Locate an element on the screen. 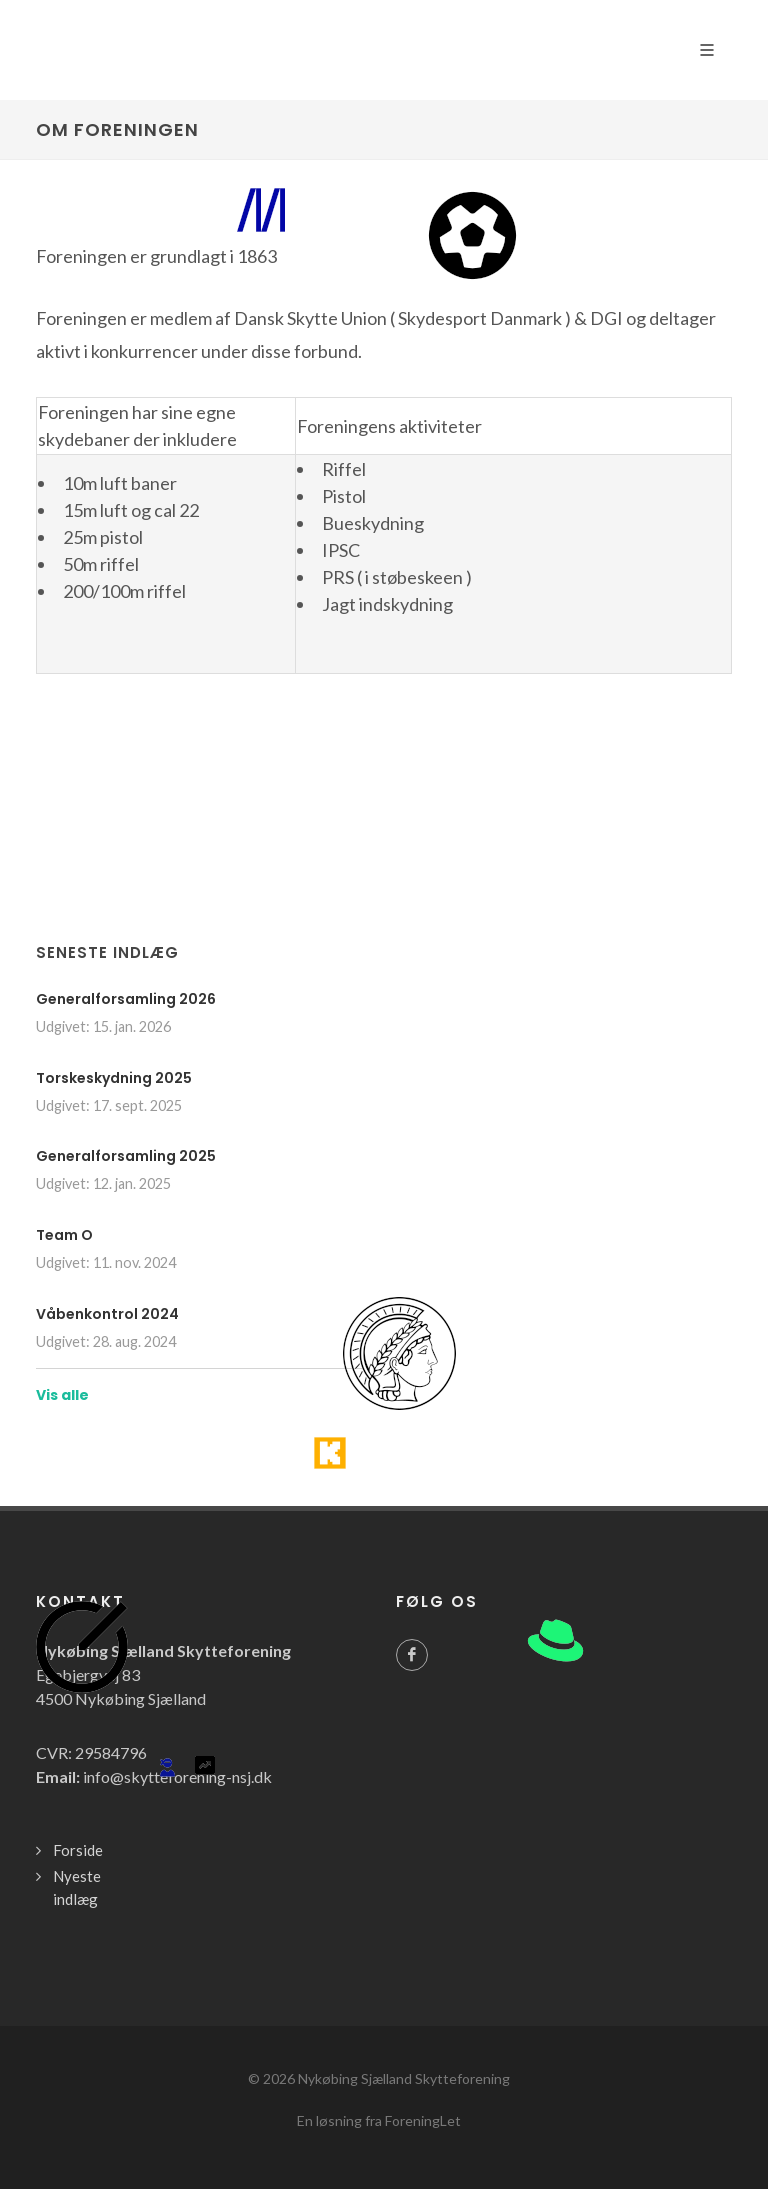  open the Kick streaming platform is located at coordinates (330, 1453).